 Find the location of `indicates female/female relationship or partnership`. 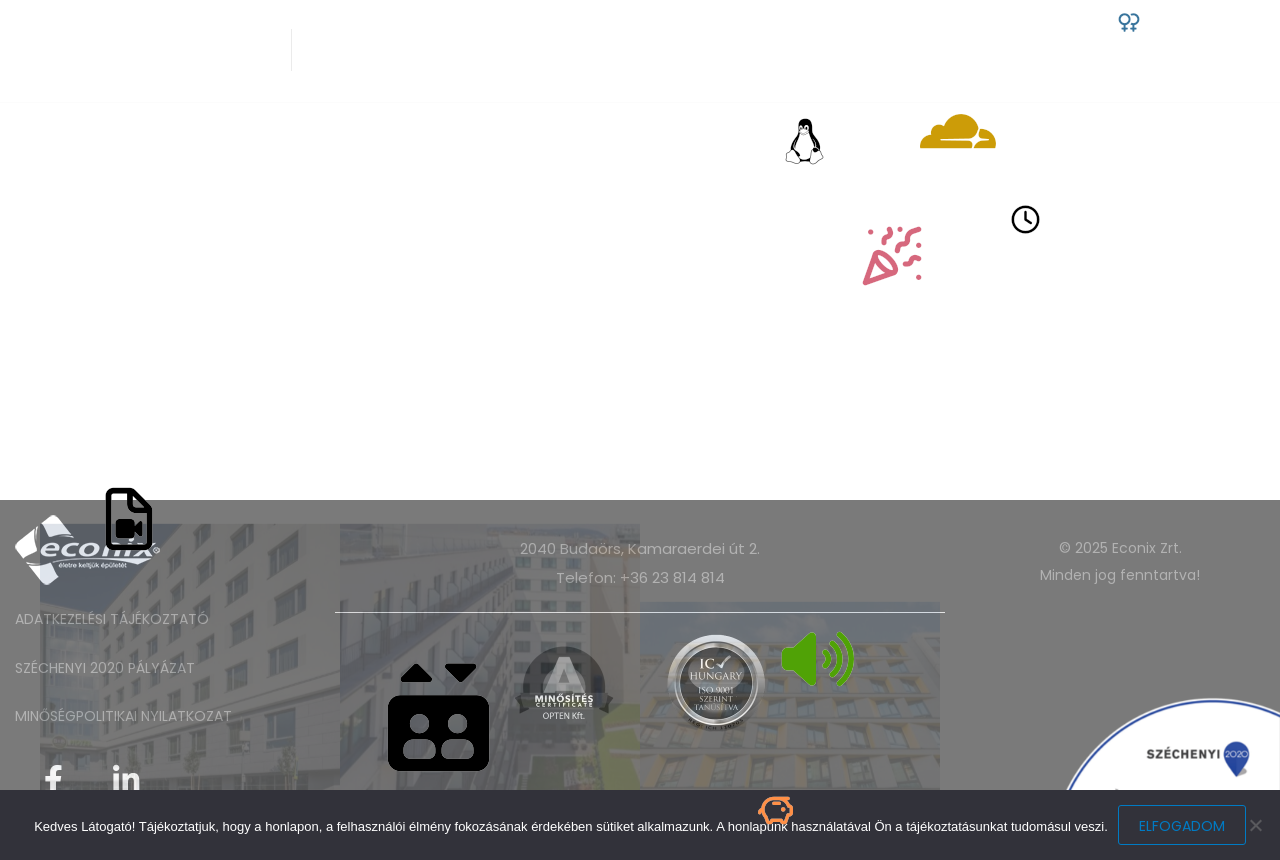

indicates female/female relationship or partnership is located at coordinates (1129, 22).